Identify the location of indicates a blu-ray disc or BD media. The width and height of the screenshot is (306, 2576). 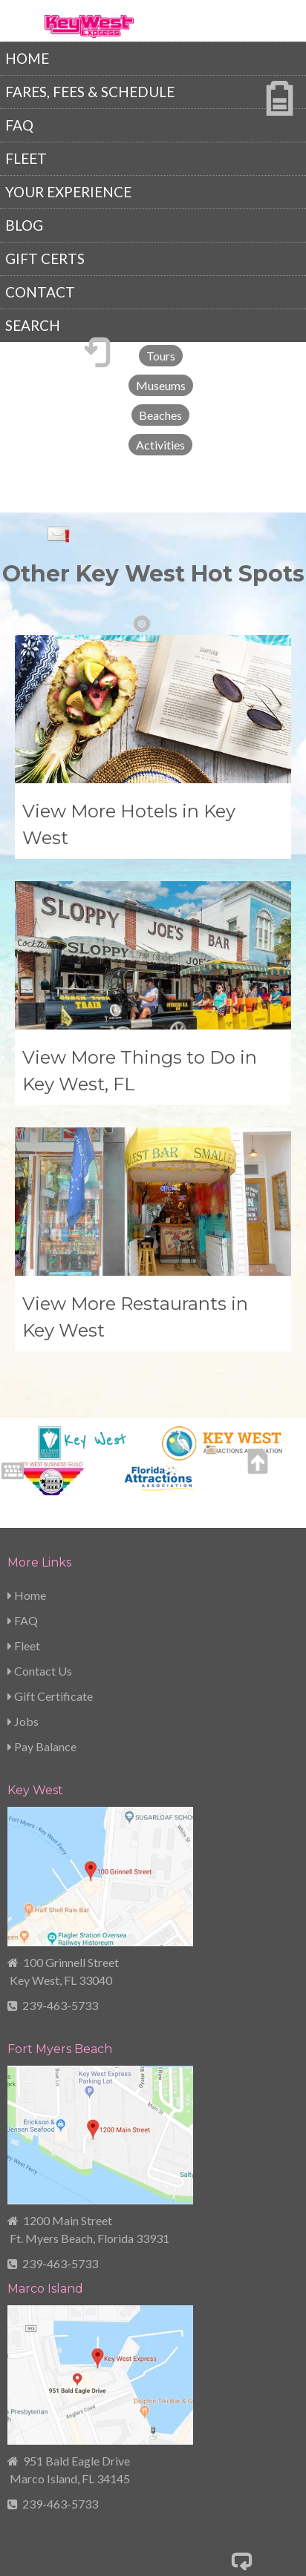
(142, 624).